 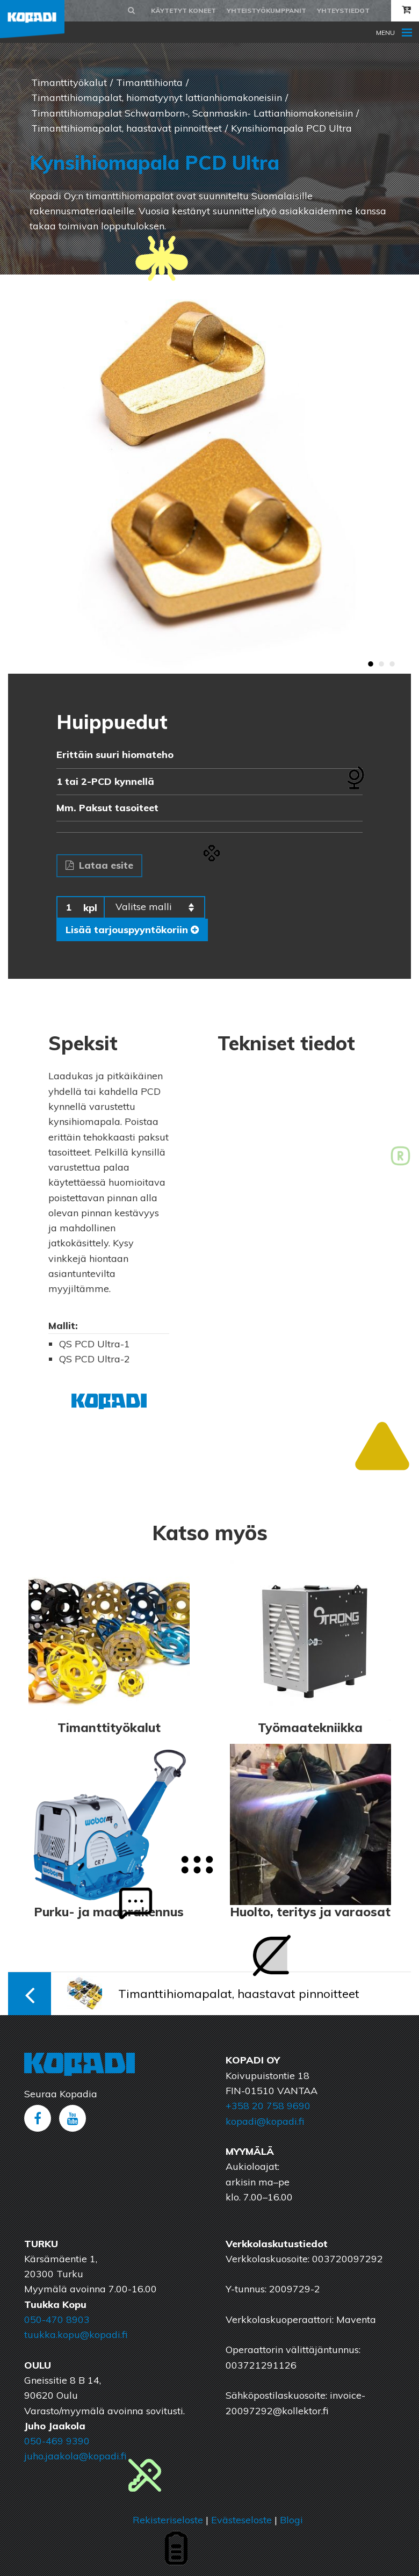 What do you see at coordinates (197, 1865) in the screenshot?
I see `drag to reorder or rearrange items` at bounding box center [197, 1865].